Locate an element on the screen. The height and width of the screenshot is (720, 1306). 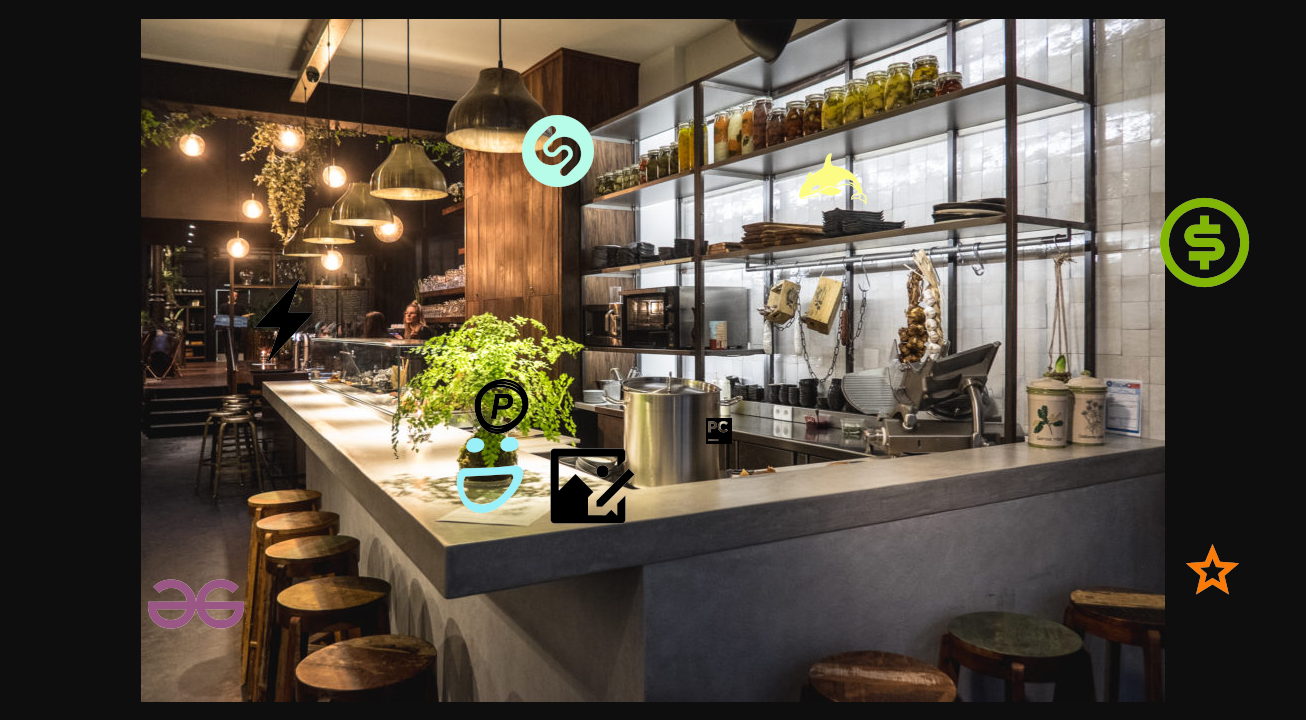
open SmugMug photo sharing app is located at coordinates (490, 475).